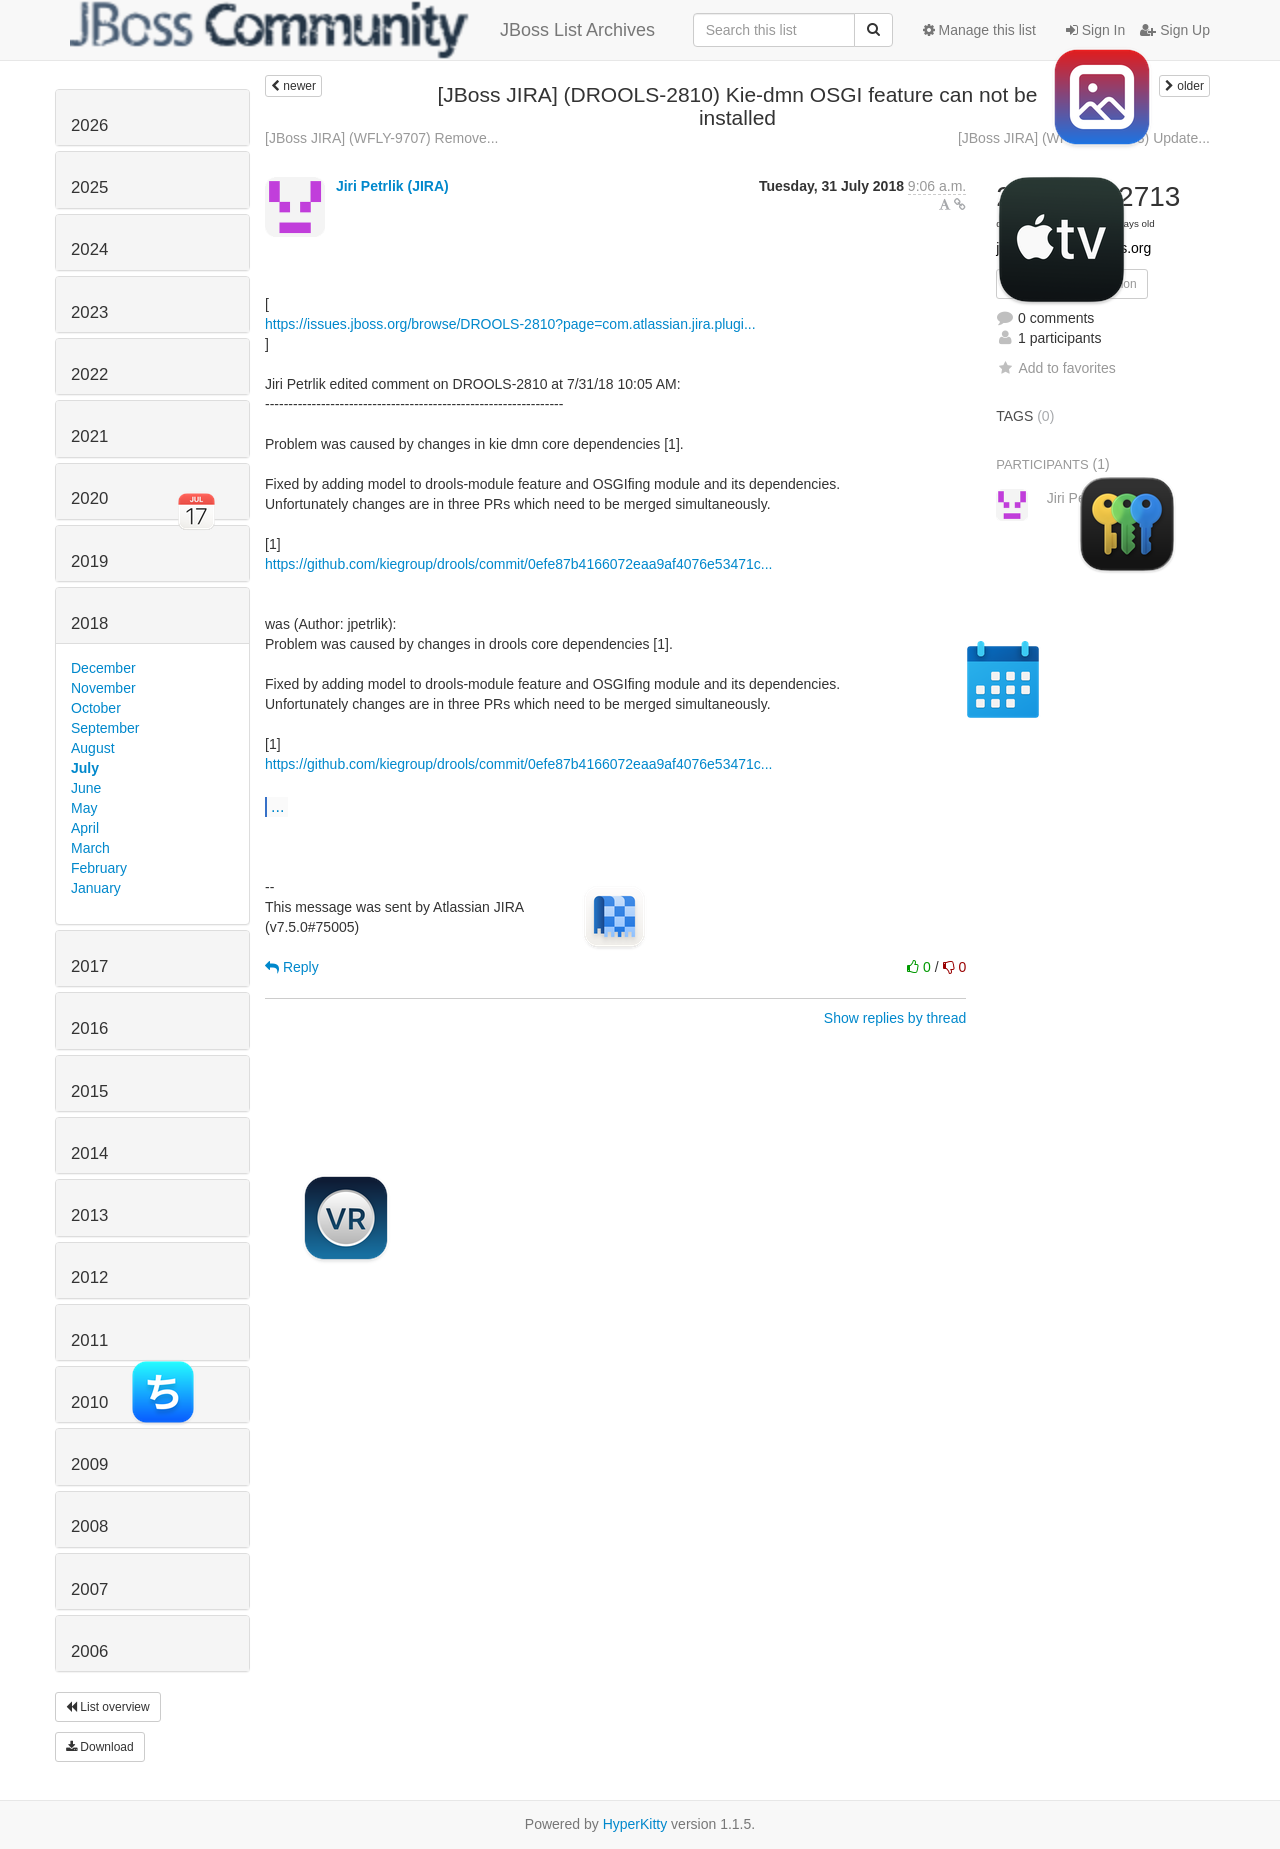 The width and height of the screenshot is (1280, 1849). What do you see at coordinates (614, 916) in the screenshot?
I see `open Blanket ambient sound app` at bounding box center [614, 916].